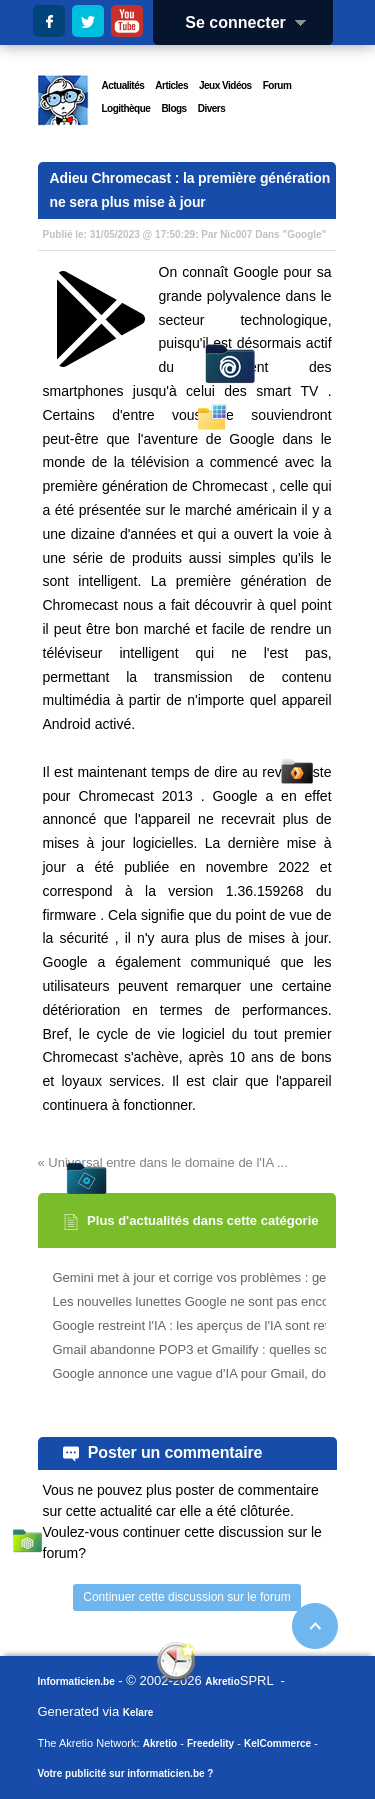 This screenshot has width=375, height=1799. I want to click on open ubisoft connect (uplay) game files folder, so click(230, 365).